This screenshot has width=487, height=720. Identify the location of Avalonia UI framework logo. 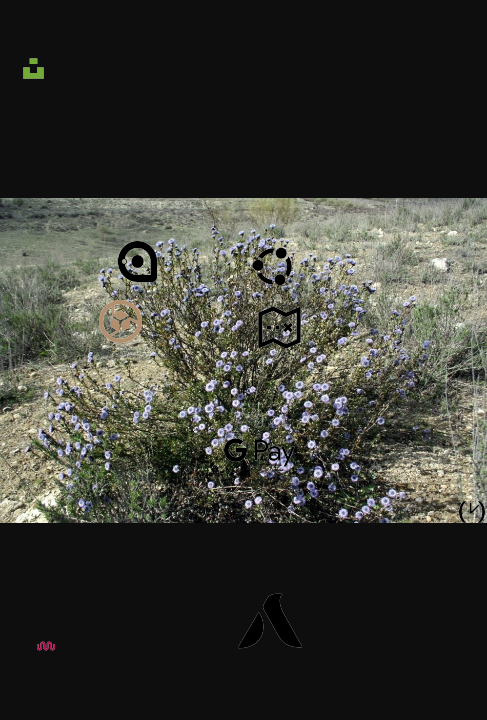
(137, 261).